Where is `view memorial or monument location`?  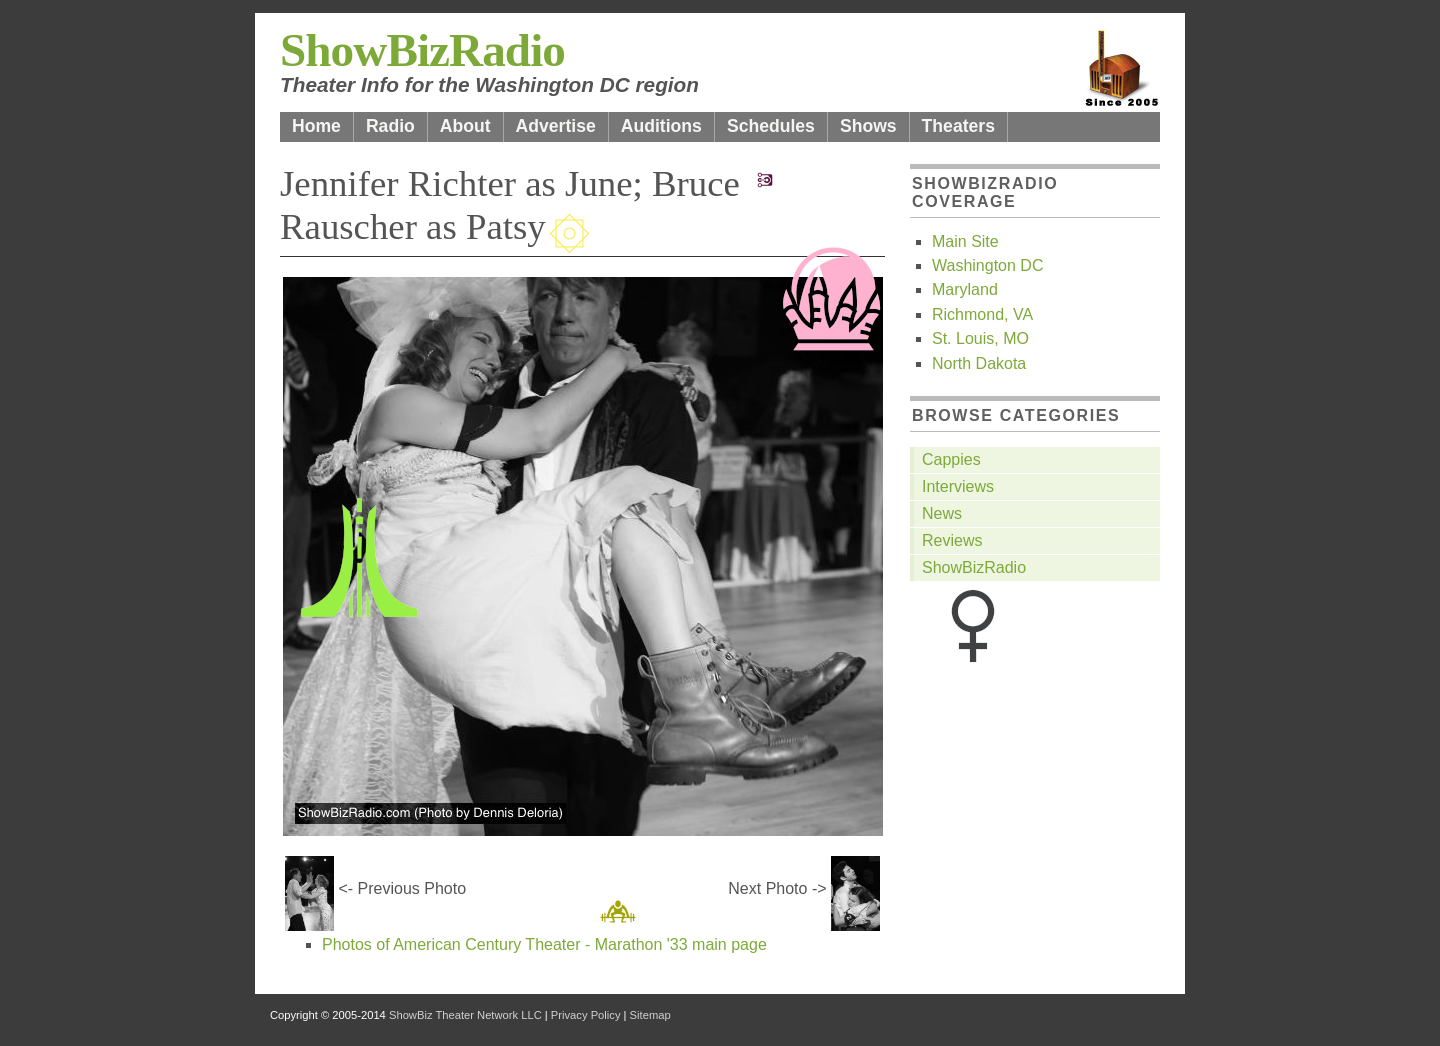 view memorial or monument location is located at coordinates (359, 557).